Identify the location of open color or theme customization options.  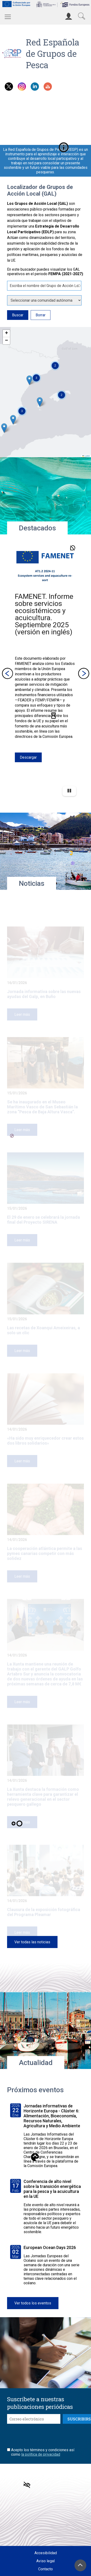
(35, 2157).